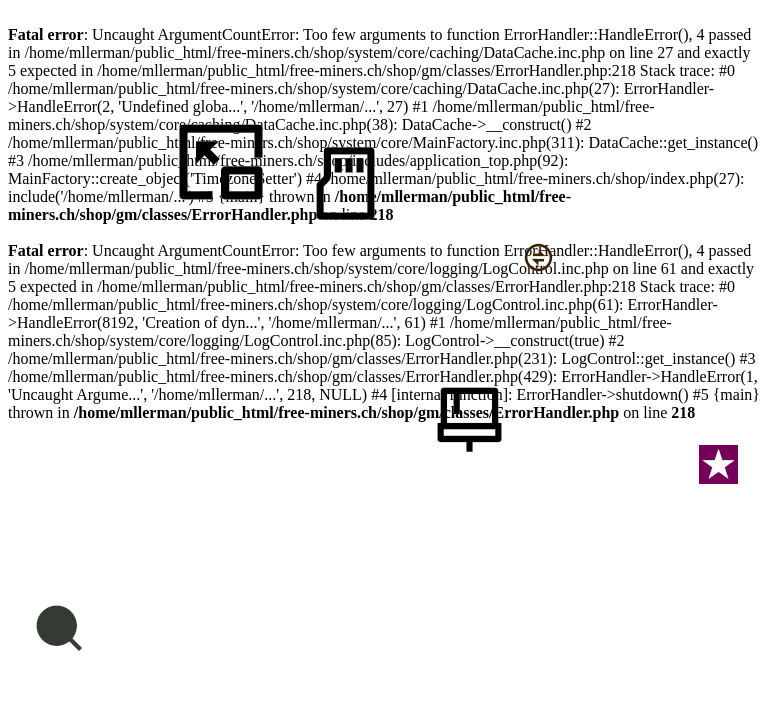  I want to click on access mini sd card storage, so click(345, 183).